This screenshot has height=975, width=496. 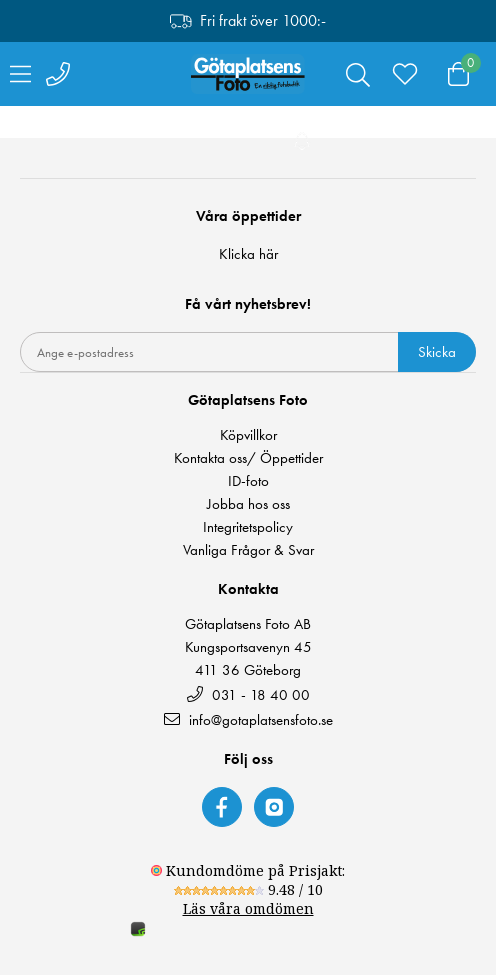 I want to click on open nvidia app, so click(x=138, y=929).